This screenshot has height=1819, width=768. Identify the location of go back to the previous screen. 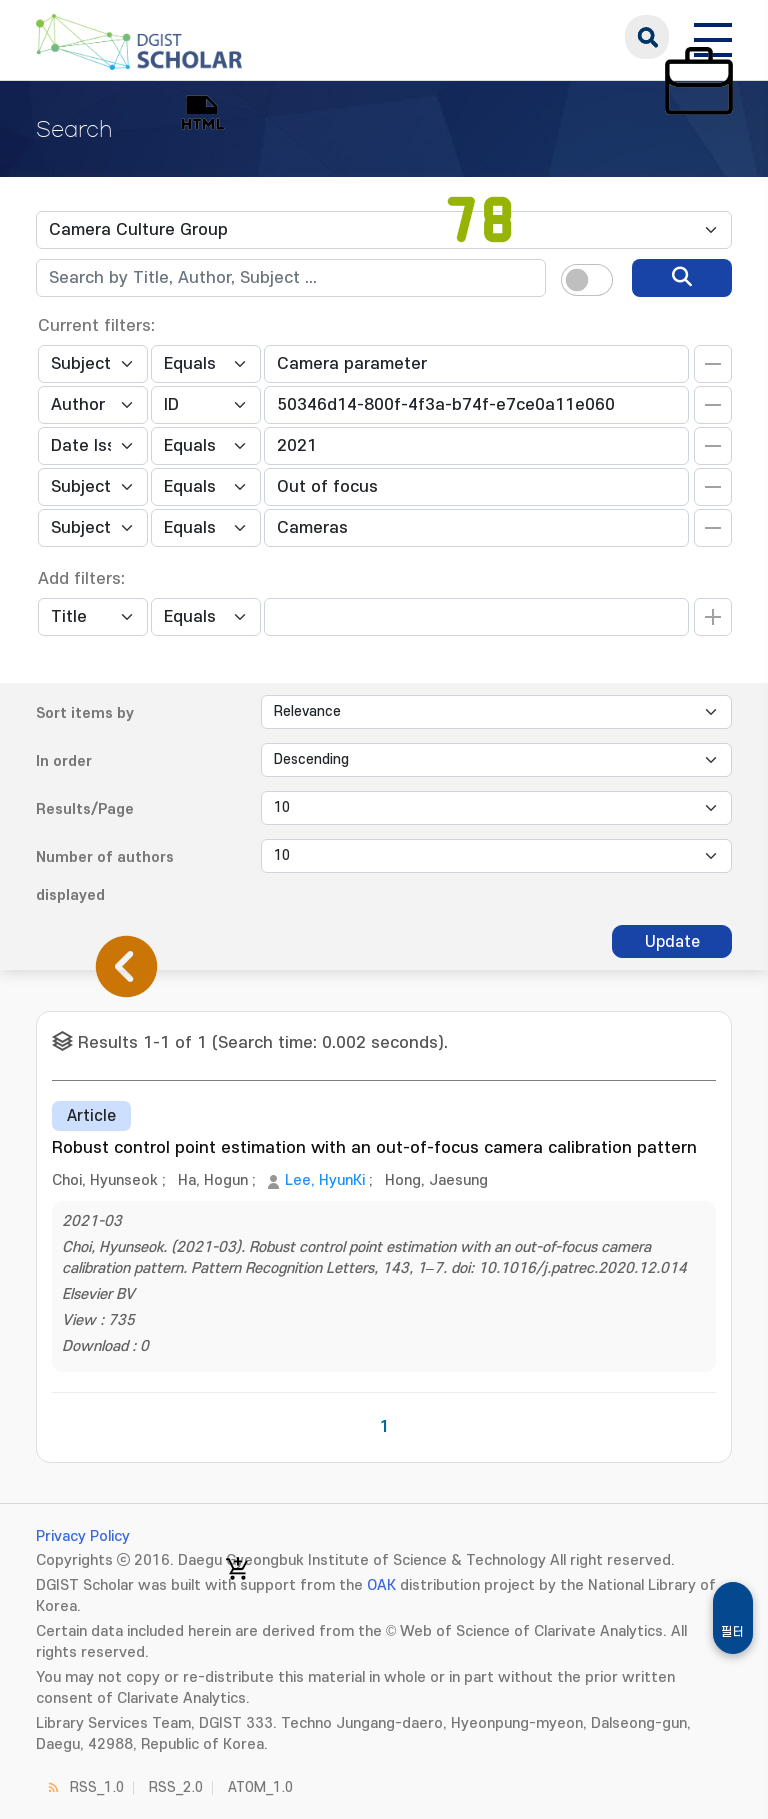
(126, 966).